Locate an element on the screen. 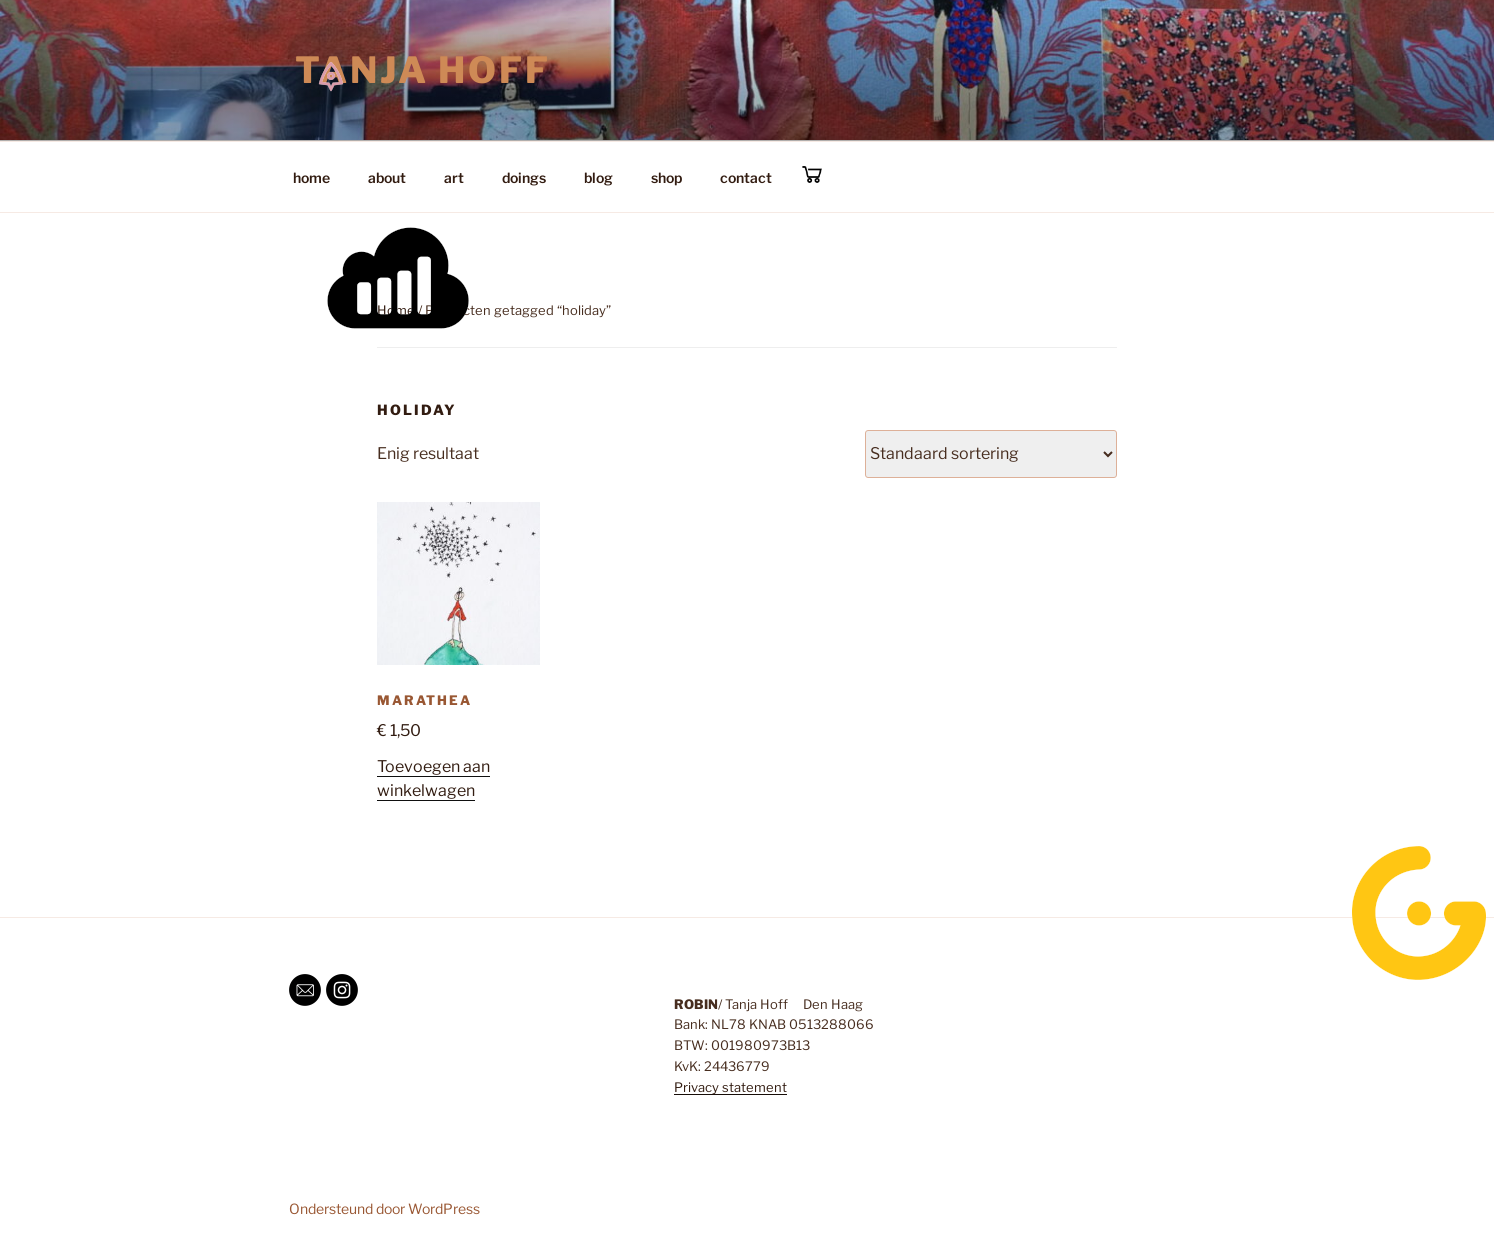  launch or explore a space-themed app is located at coordinates (331, 76).